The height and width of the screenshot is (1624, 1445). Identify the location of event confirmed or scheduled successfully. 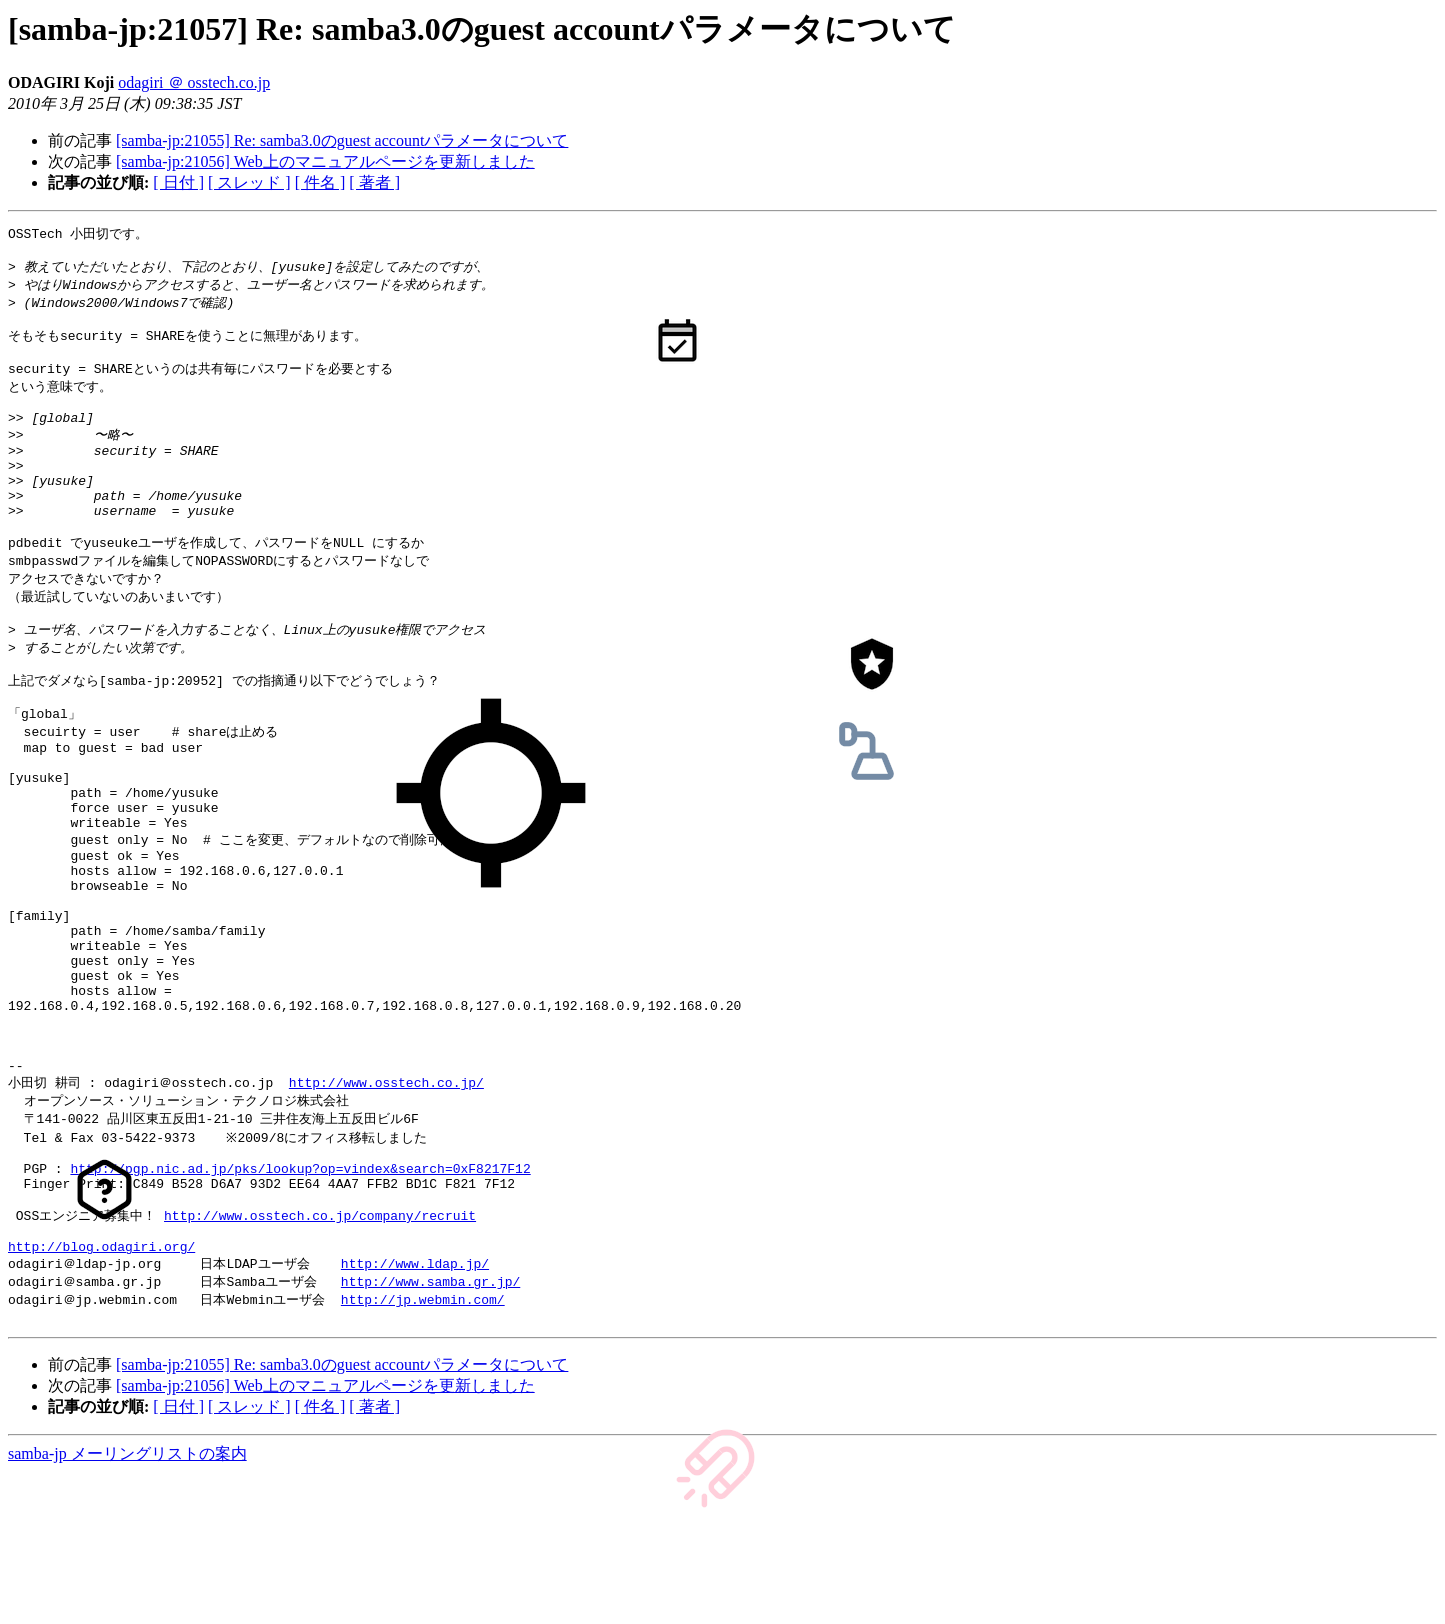
(677, 342).